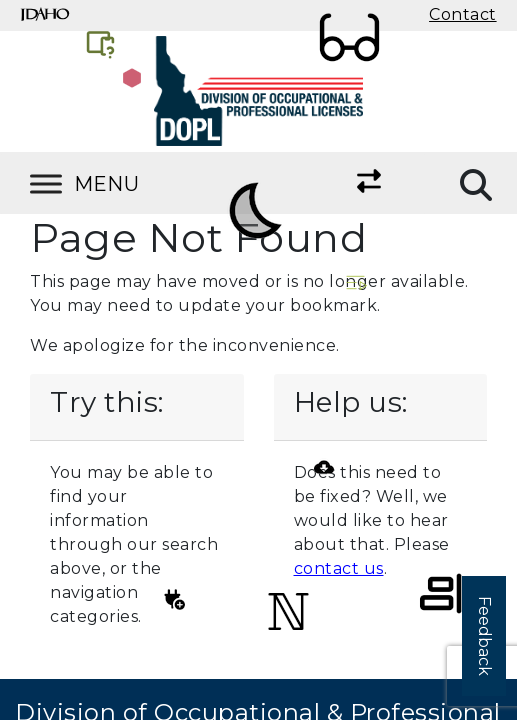  I want to click on enable bedtime or sleep mode, so click(257, 210).